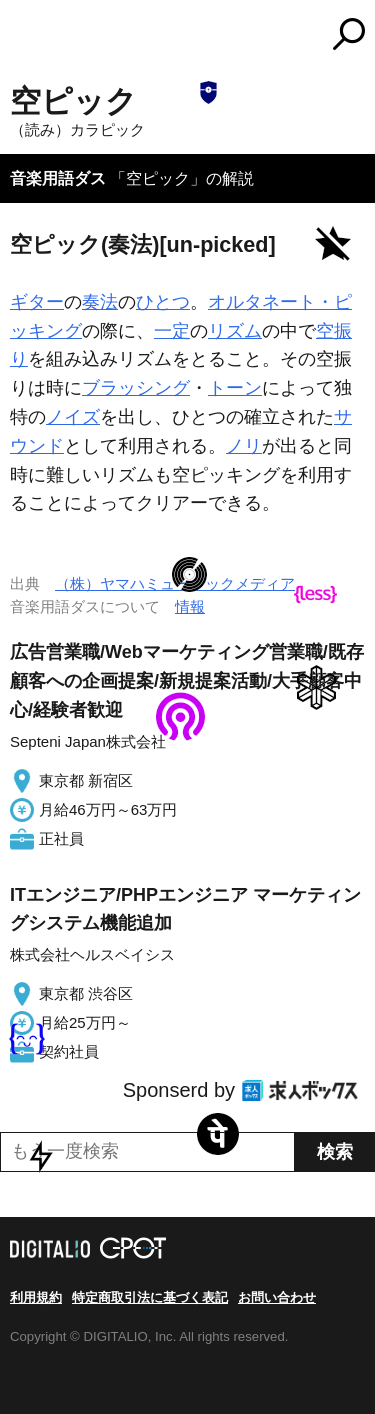 The height and width of the screenshot is (1414, 375). I want to click on disable or turn off favorites, so click(333, 244).